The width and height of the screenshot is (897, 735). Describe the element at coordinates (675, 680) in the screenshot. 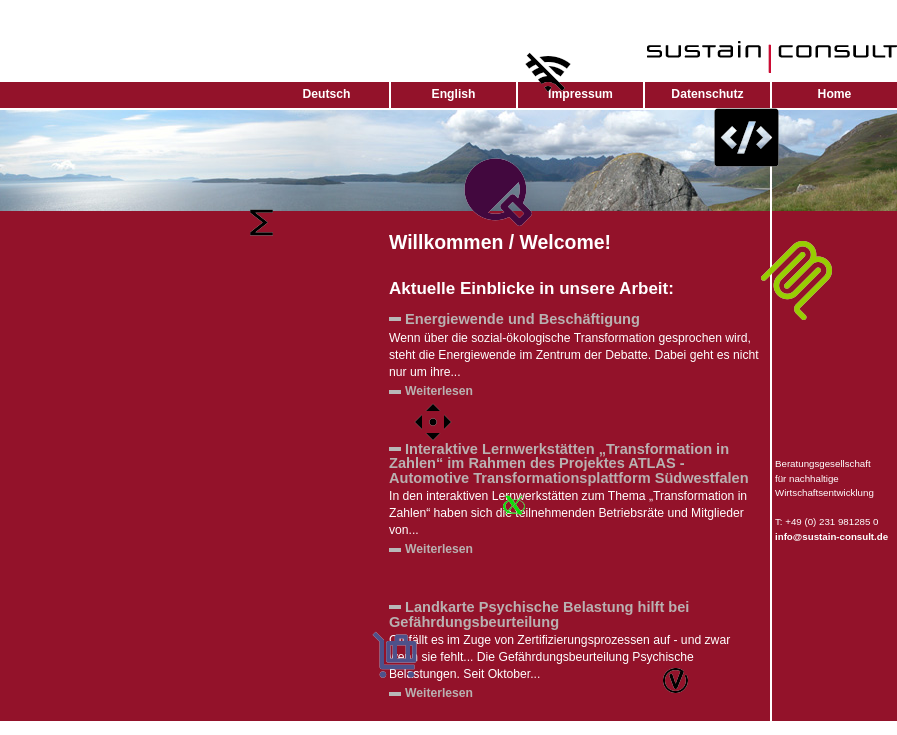

I see `semantic versioning (semver) logo` at that location.